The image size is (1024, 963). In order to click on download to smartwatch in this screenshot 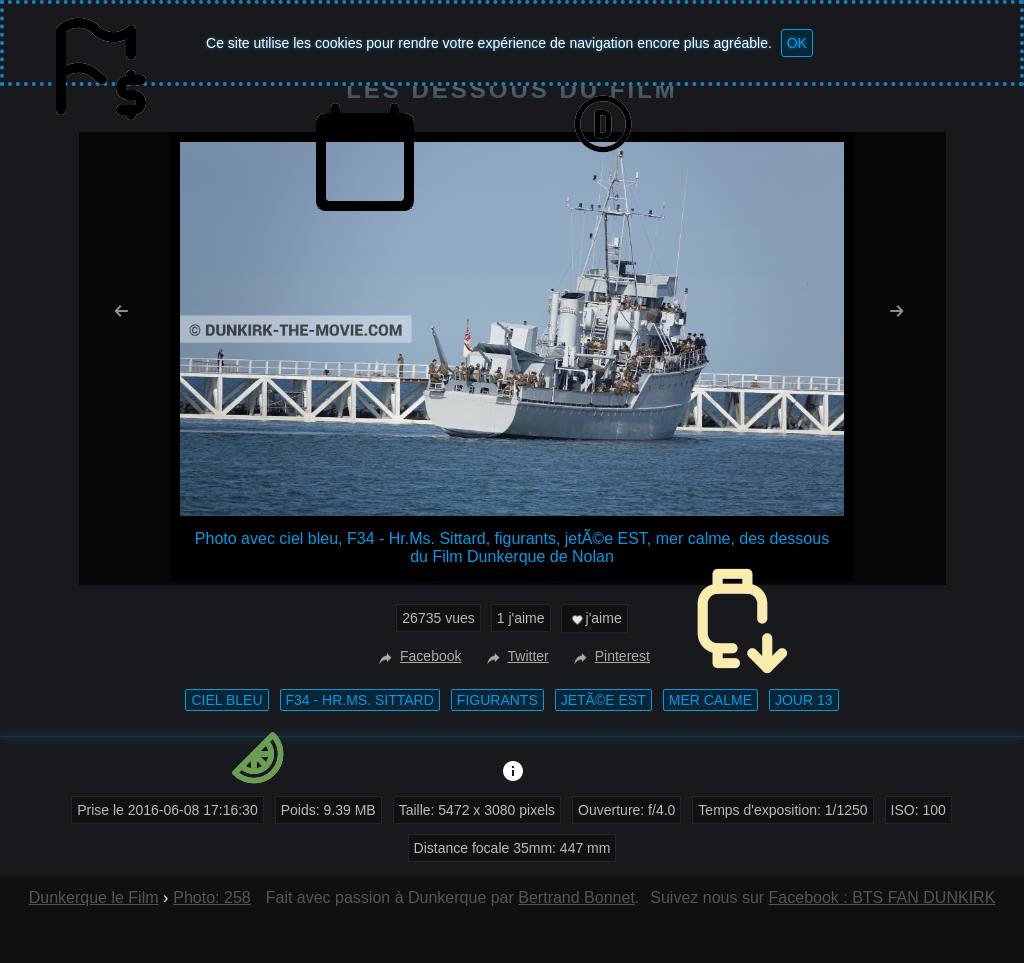, I will do `click(732, 618)`.